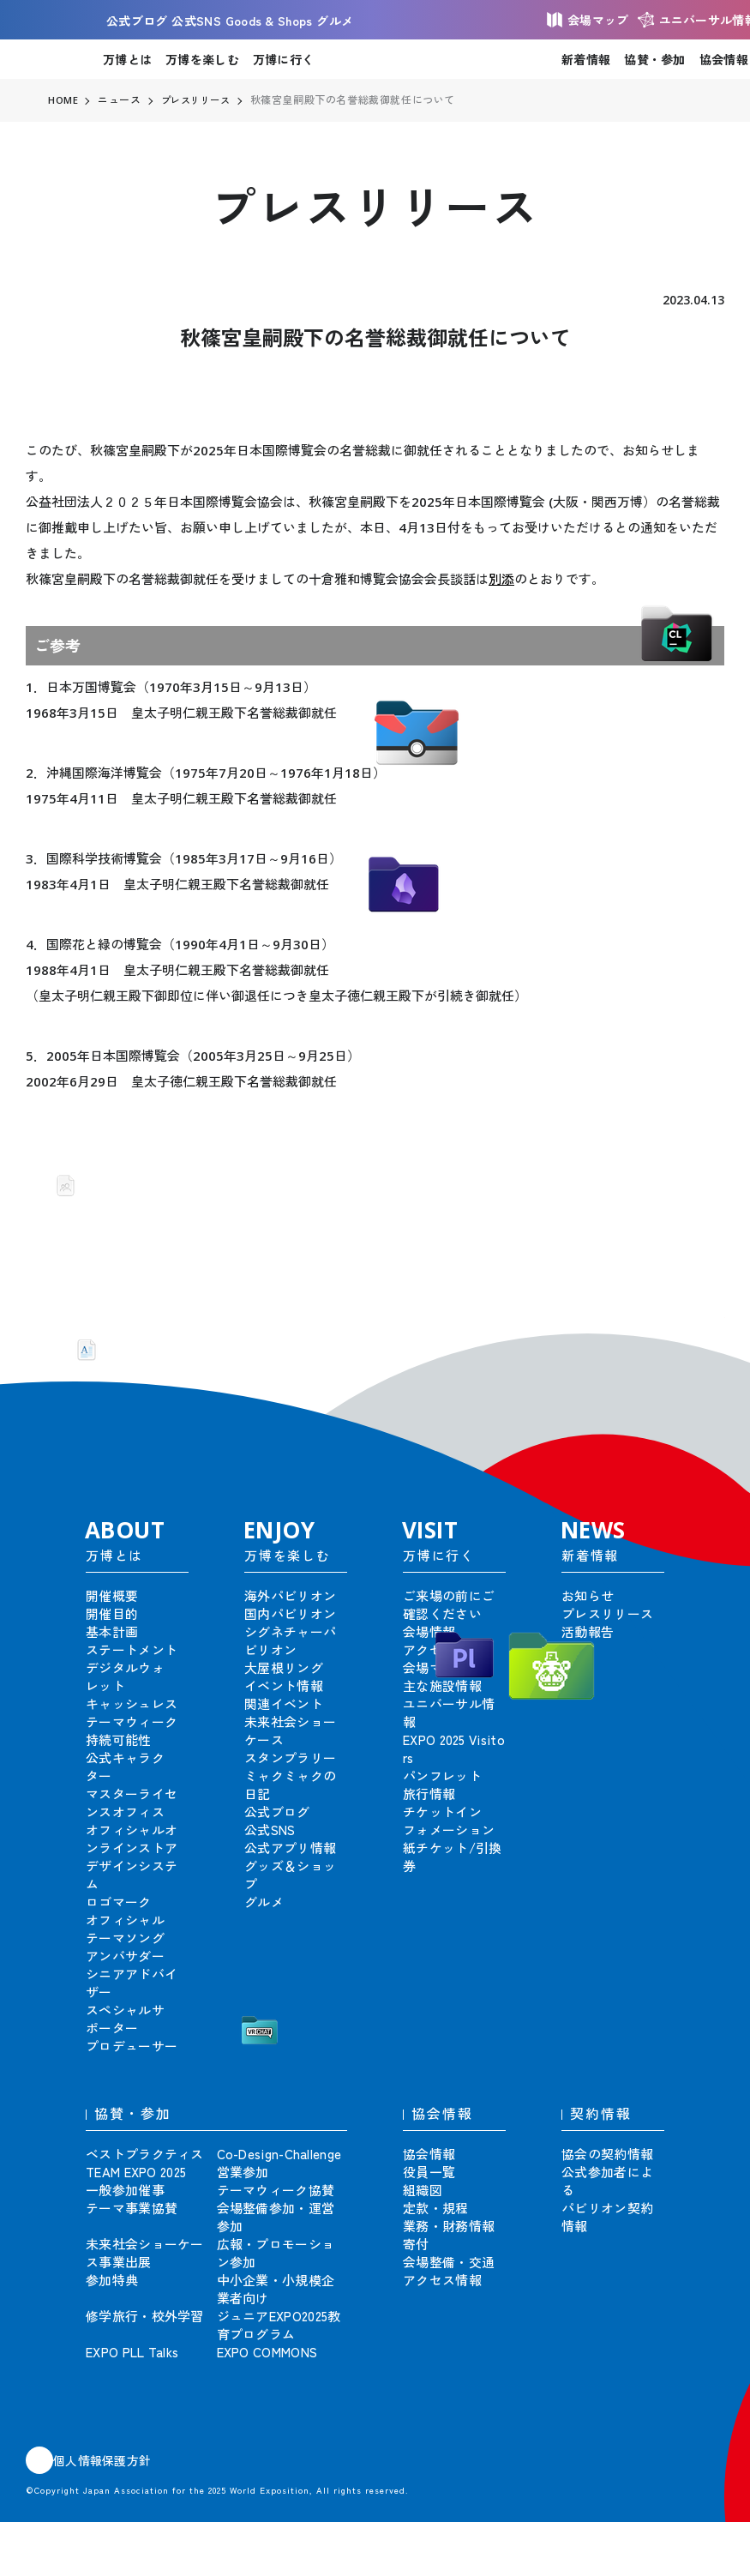 The height and width of the screenshot is (2576, 750). Describe the element at coordinates (87, 1350) in the screenshot. I see `a word processor or text document file` at that location.